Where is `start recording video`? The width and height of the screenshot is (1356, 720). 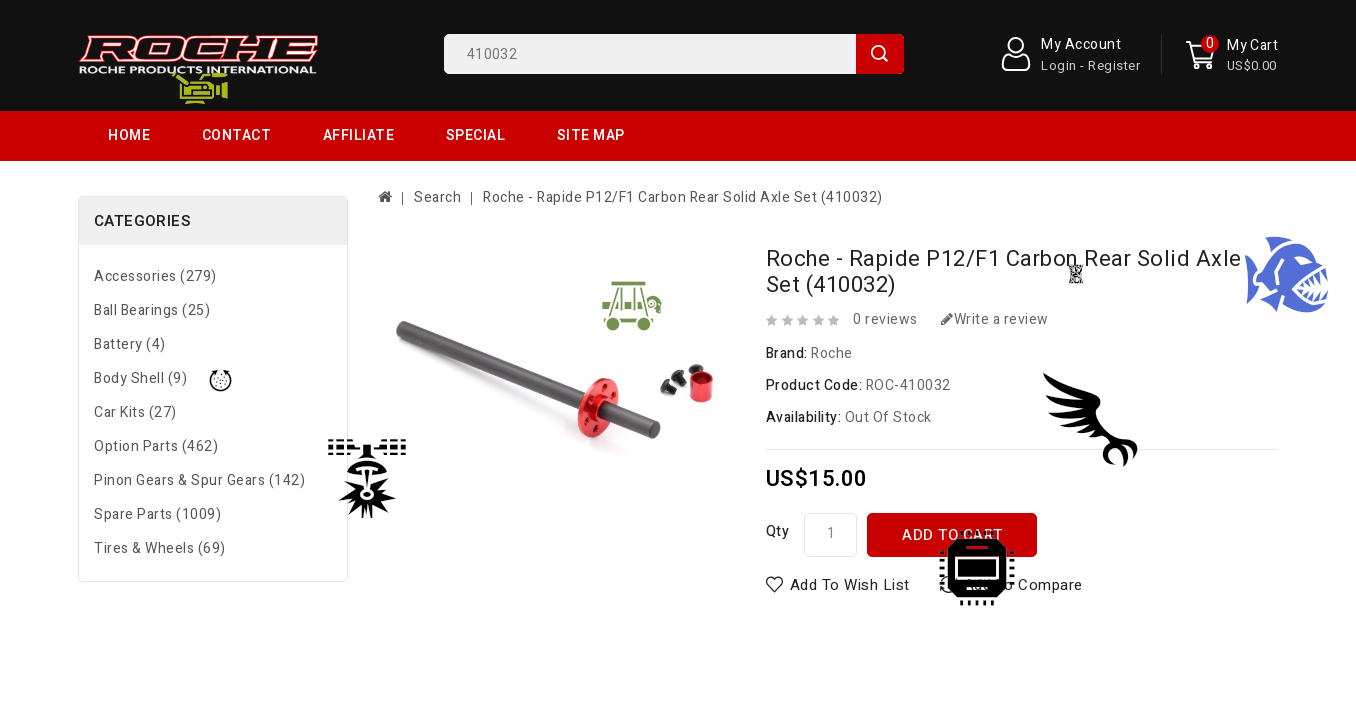
start recording video is located at coordinates (199, 87).